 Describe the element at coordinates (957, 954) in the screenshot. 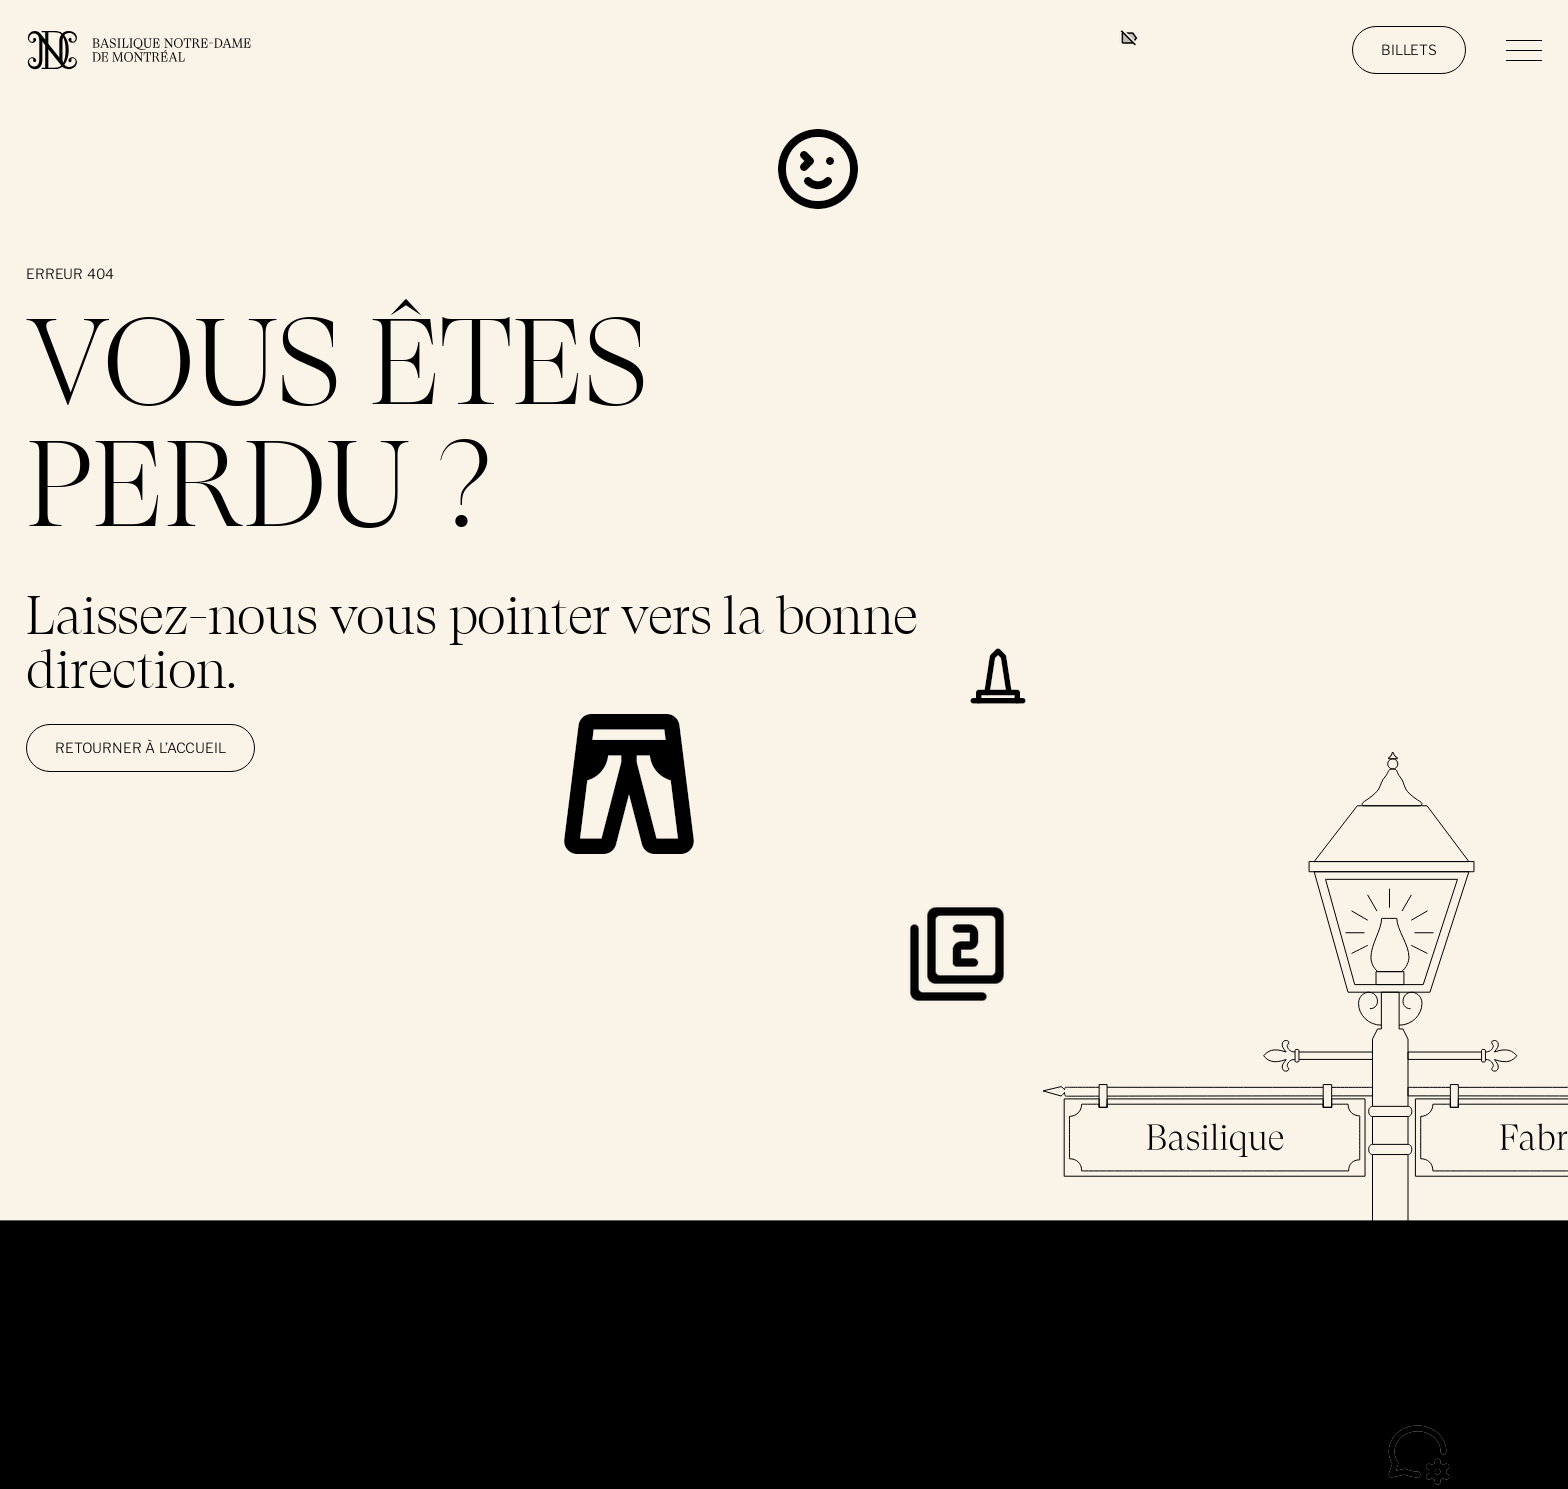

I see `indicates 2 items selected or stacked` at that location.